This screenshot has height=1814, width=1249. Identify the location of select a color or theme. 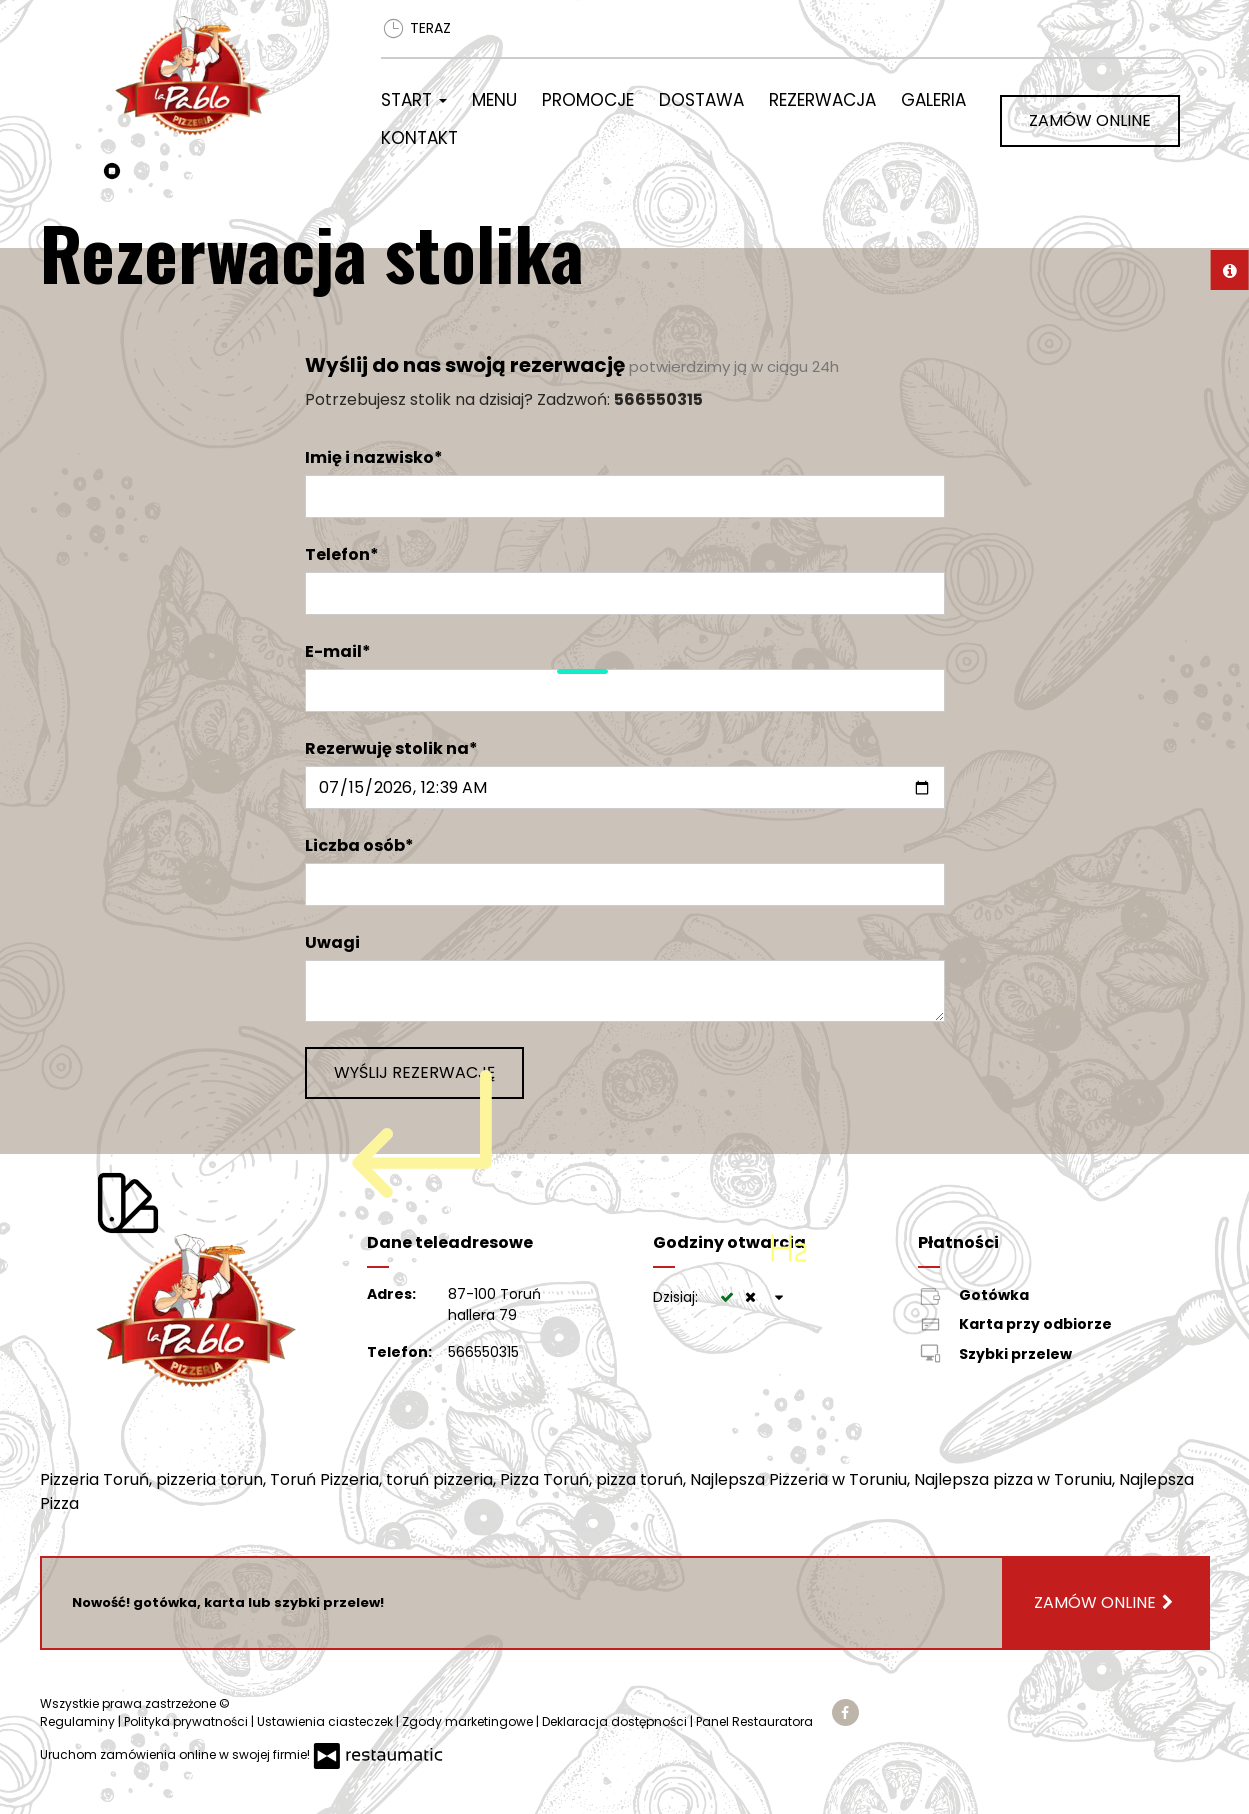
(128, 1203).